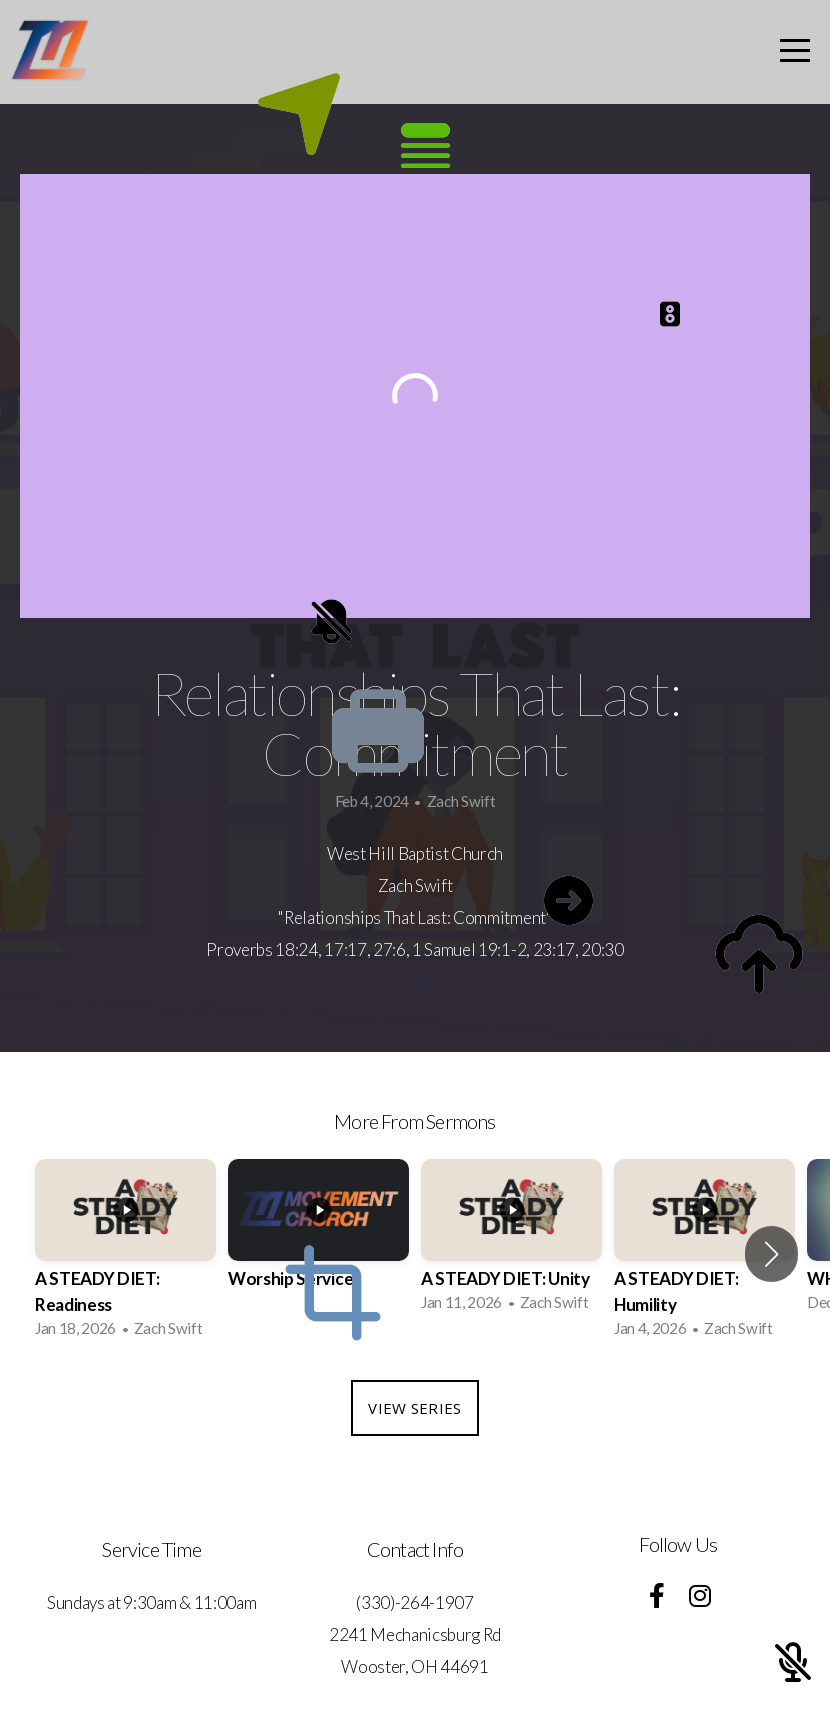 The width and height of the screenshot is (830, 1727). Describe the element at coordinates (425, 145) in the screenshot. I see `view queue or playlist` at that location.